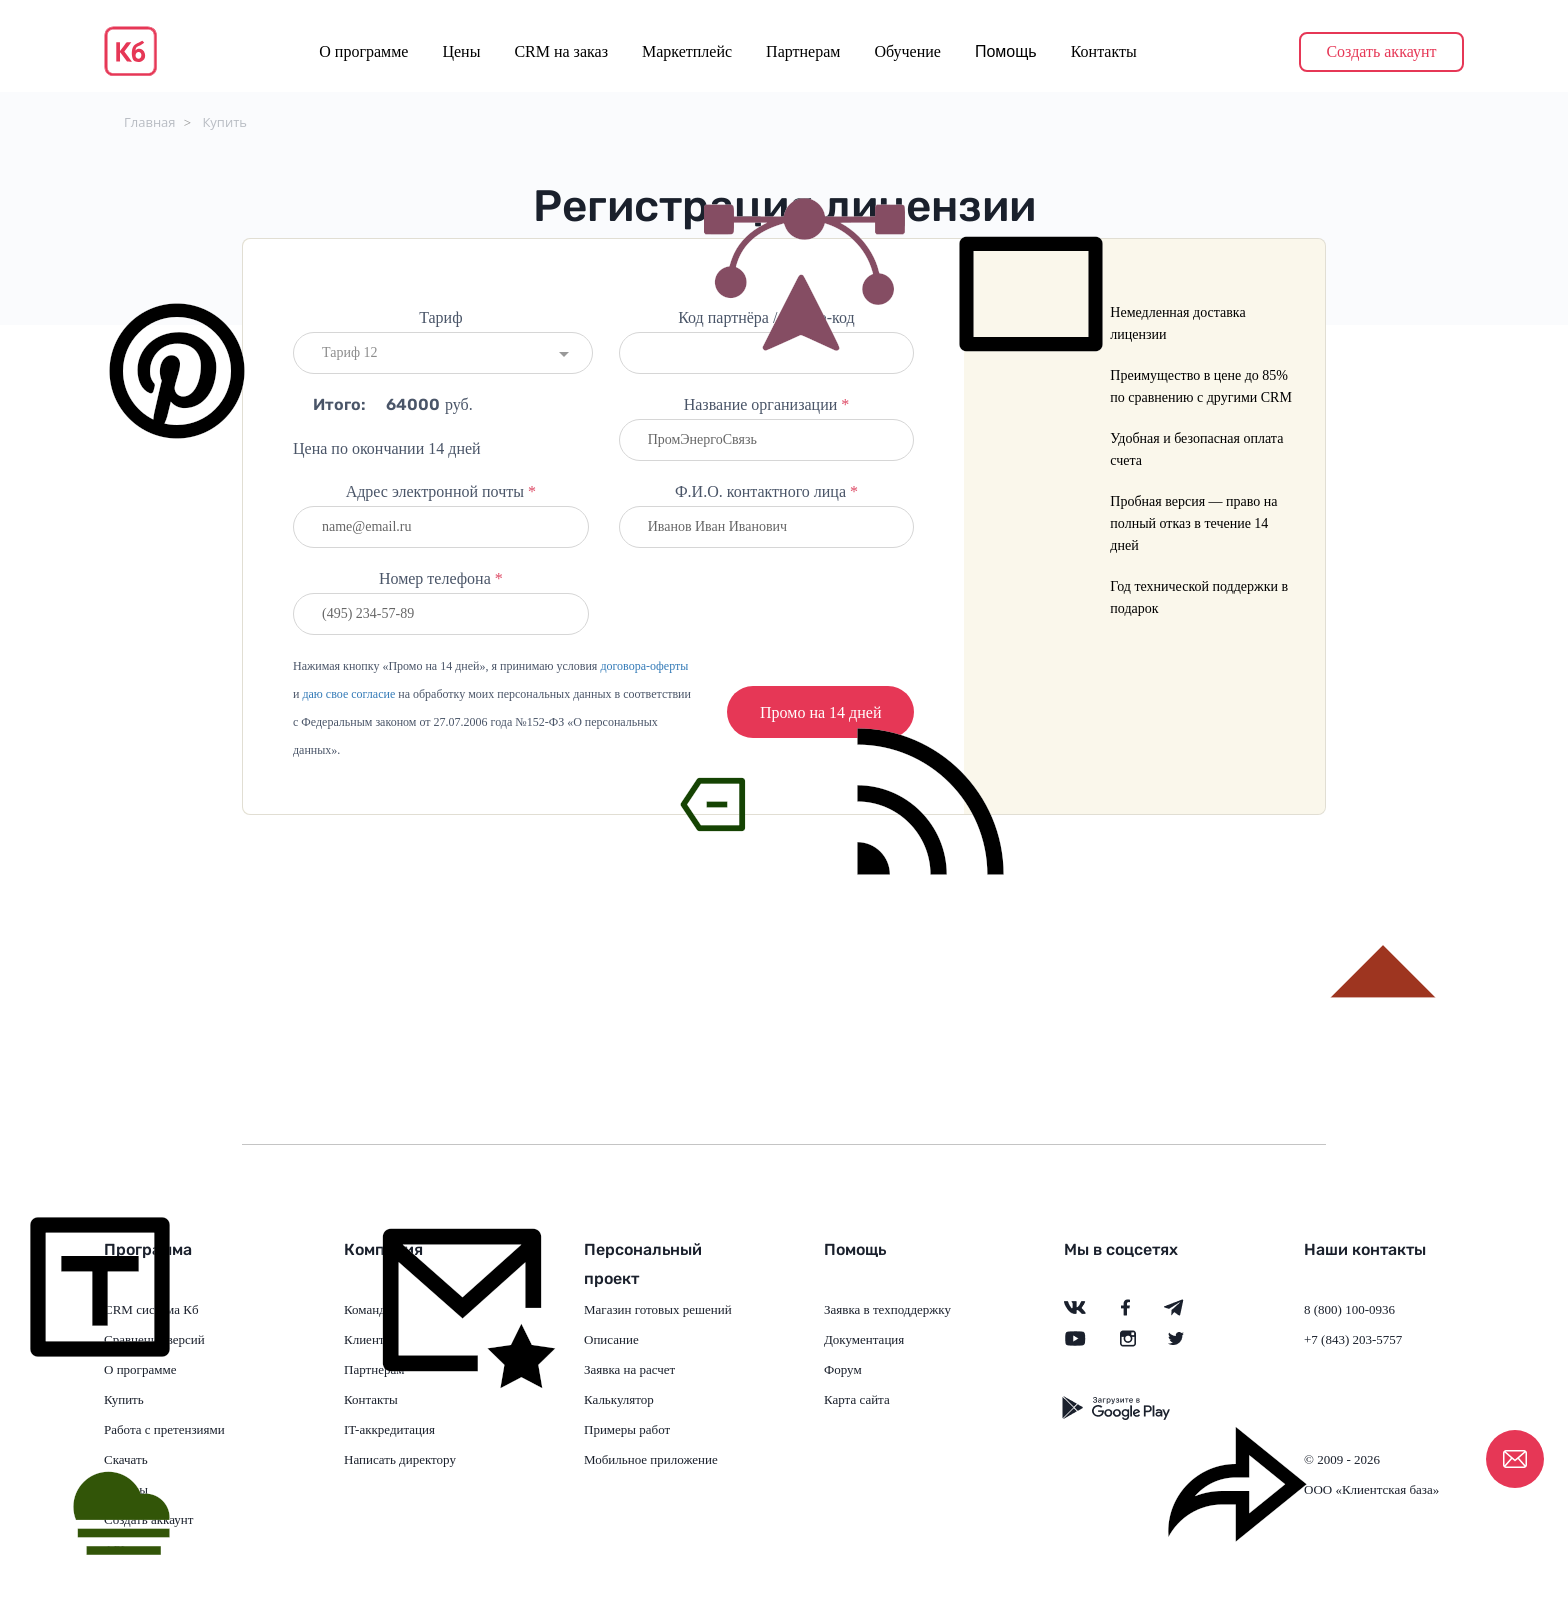 This screenshot has width=1568, height=1615. Describe the element at coordinates (715, 804) in the screenshot. I see `delete previous character or input` at that location.